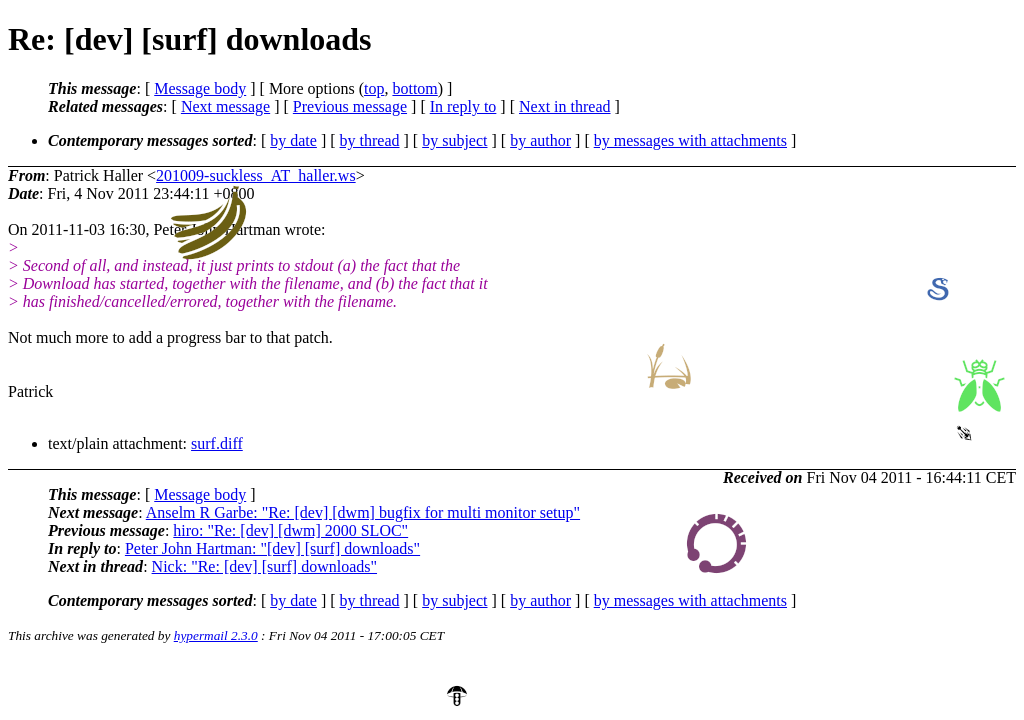 This screenshot has height=720, width=1024. I want to click on indicates a bug or pest-related feature in a game, so click(979, 385).